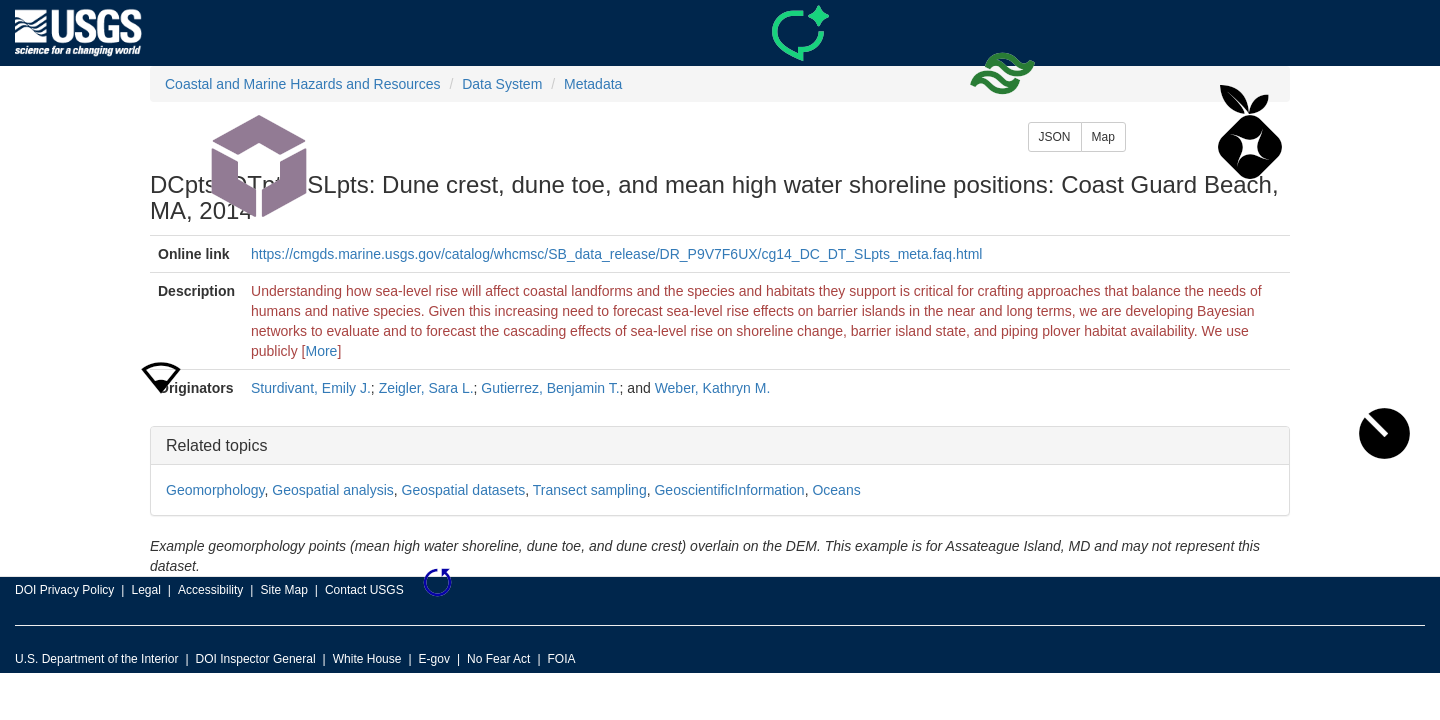  Describe the element at coordinates (1250, 132) in the screenshot. I see `open Pi-hole network ad blocker settings` at that location.